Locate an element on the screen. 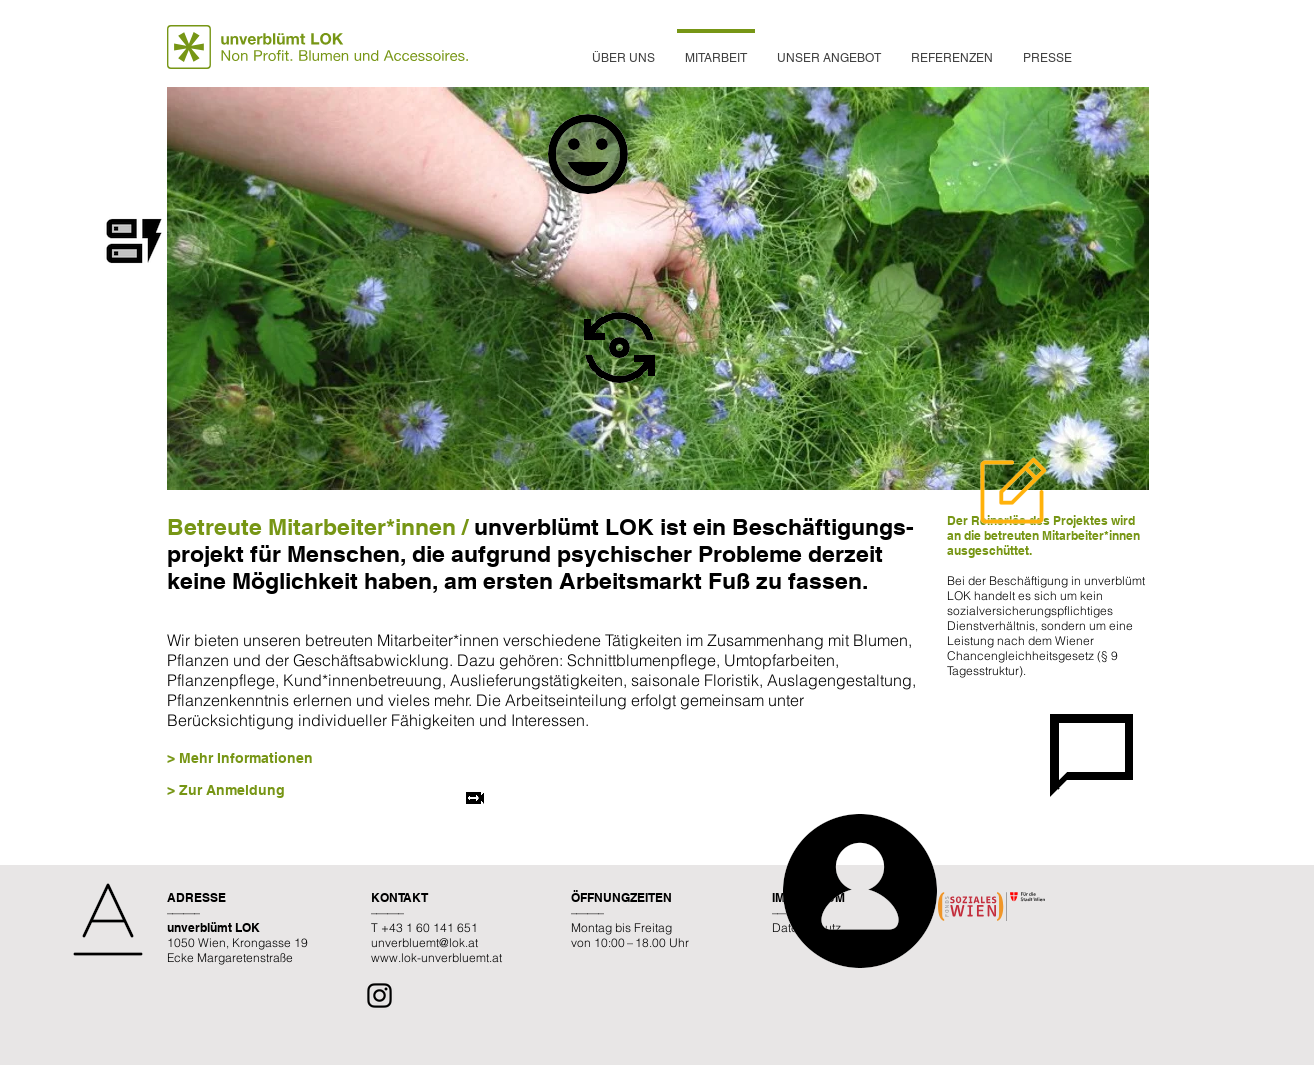 The image size is (1314, 1065). open chat or messaging is located at coordinates (1091, 755).